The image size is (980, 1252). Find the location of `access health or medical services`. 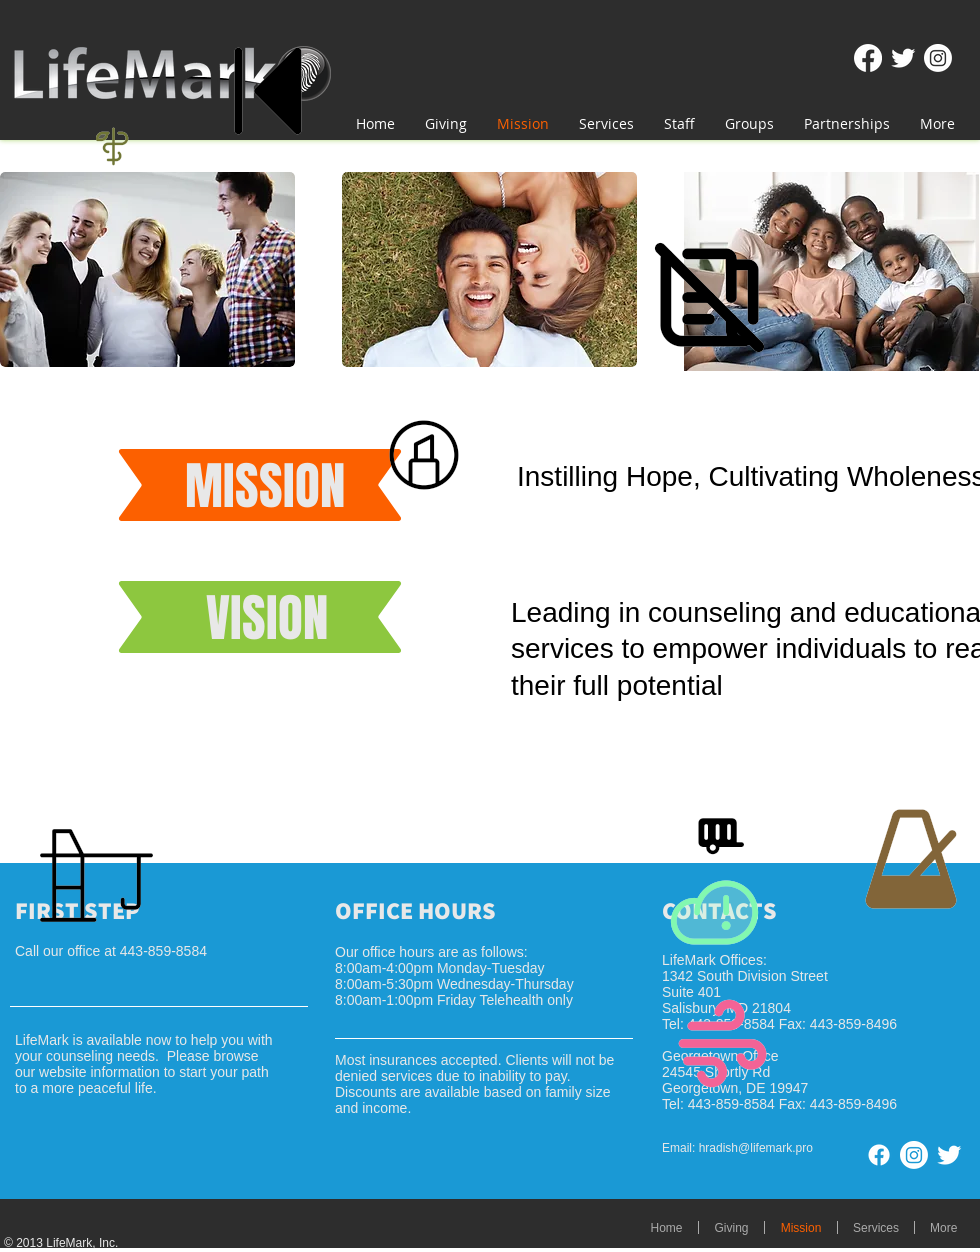

access health or medical services is located at coordinates (113, 146).